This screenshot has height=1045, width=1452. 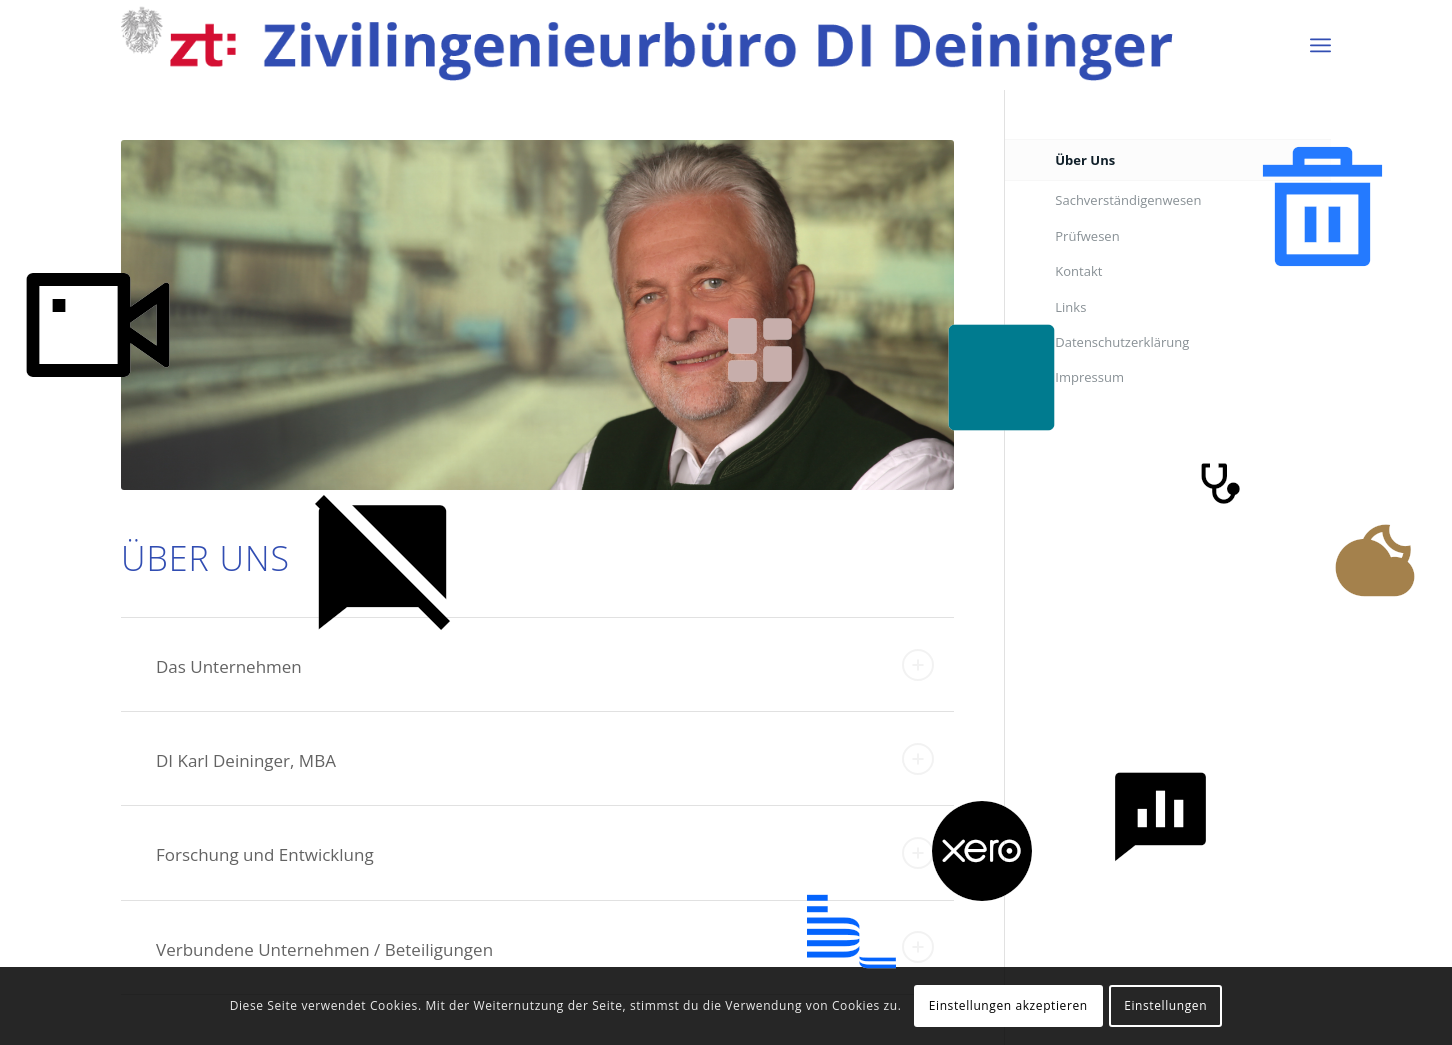 I want to click on start recording a video, so click(x=98, y=325).